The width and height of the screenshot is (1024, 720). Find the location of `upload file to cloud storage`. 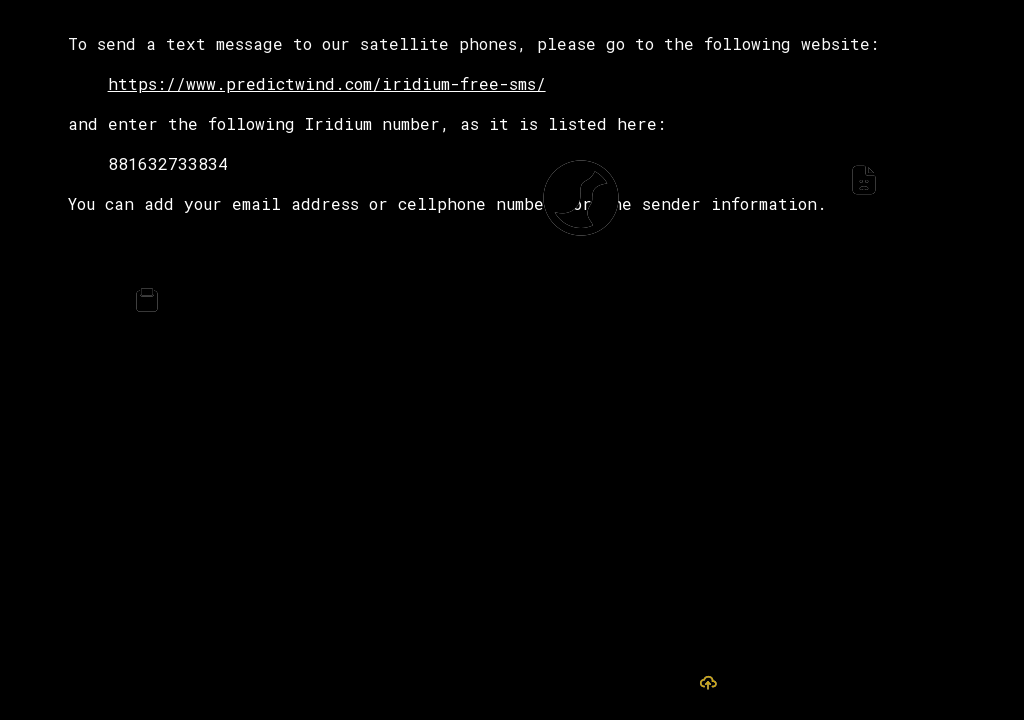

upload file to cloud storage is located at coordinates (708, 682).